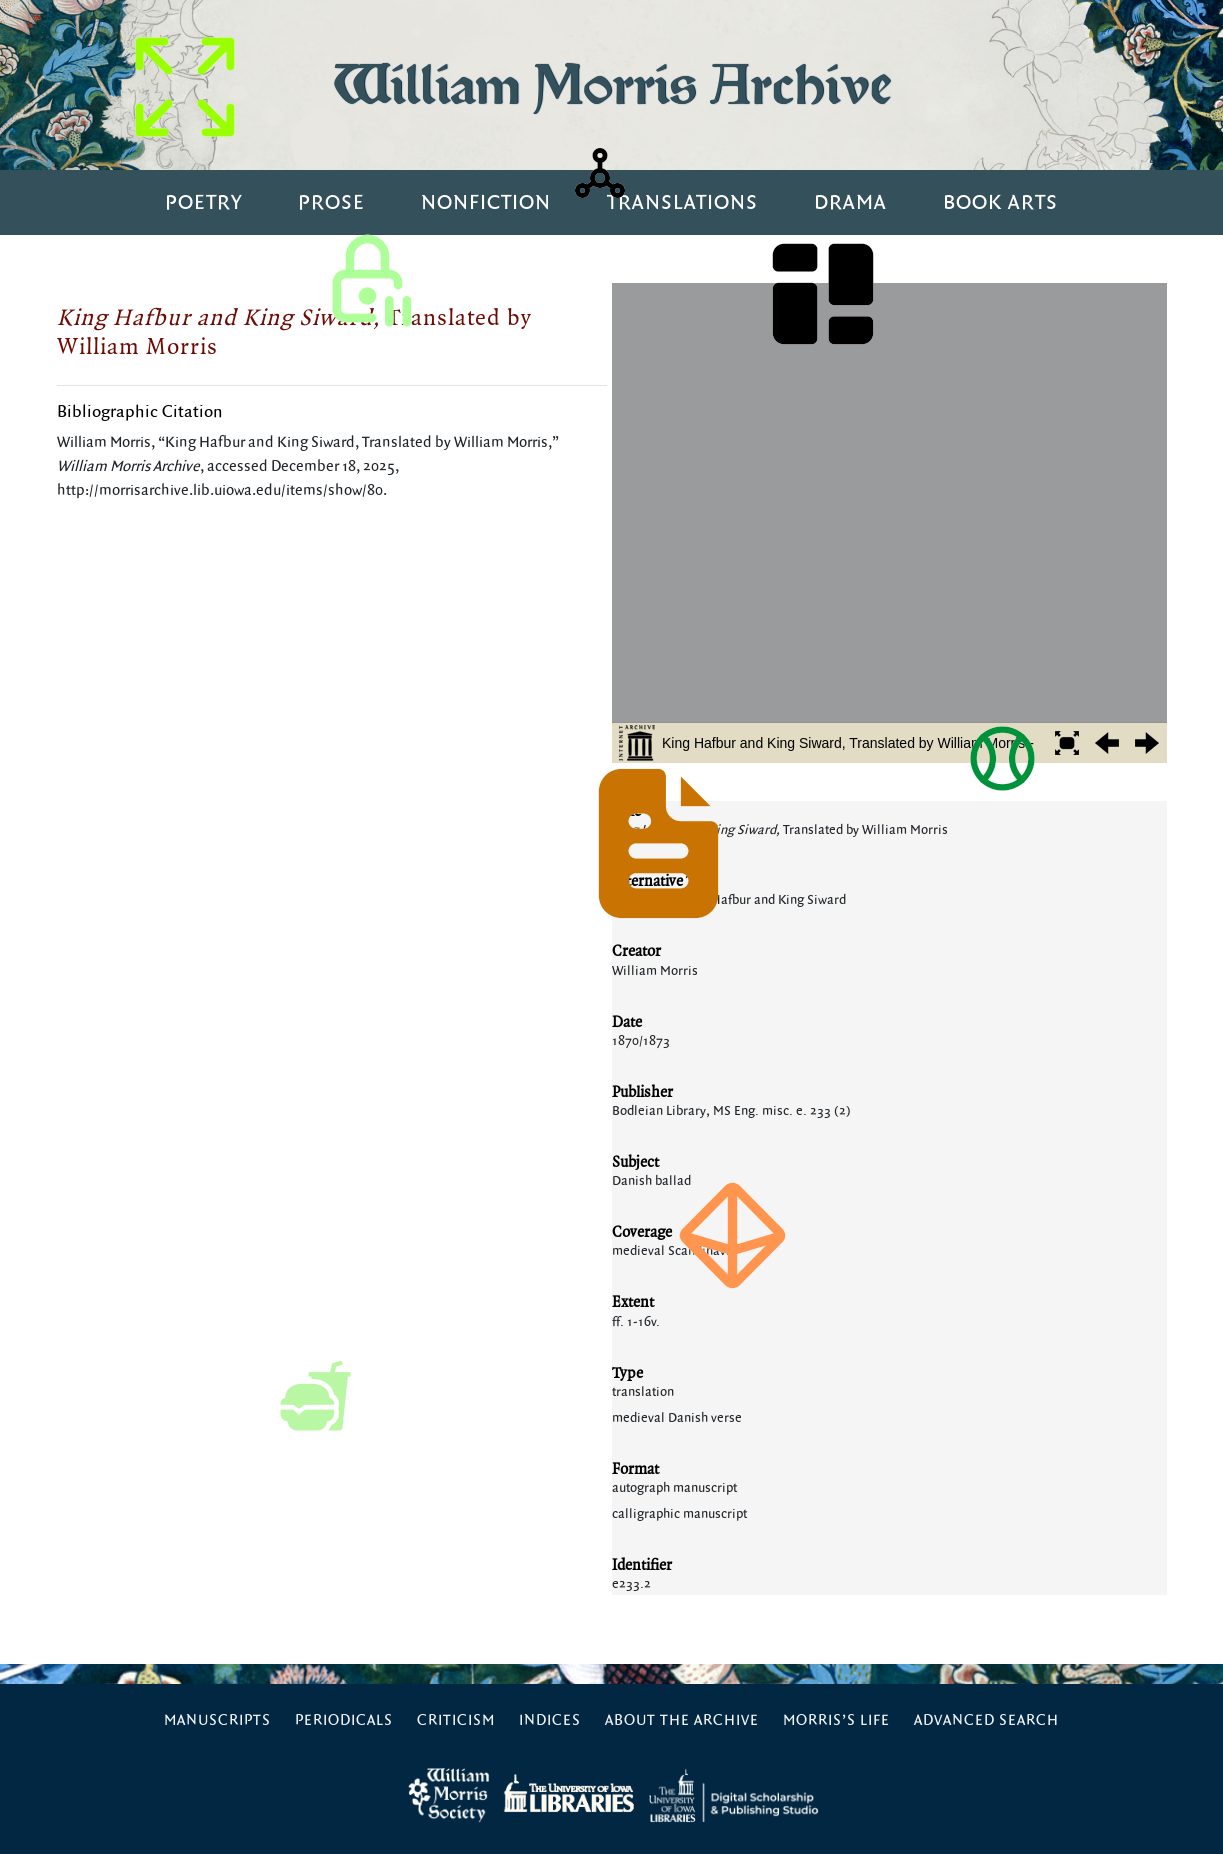  What do you see at coordinates (315, 1395) in the screenshot?
I see `browse nearby fast food restaurants` at bounding box center [315, 1395].